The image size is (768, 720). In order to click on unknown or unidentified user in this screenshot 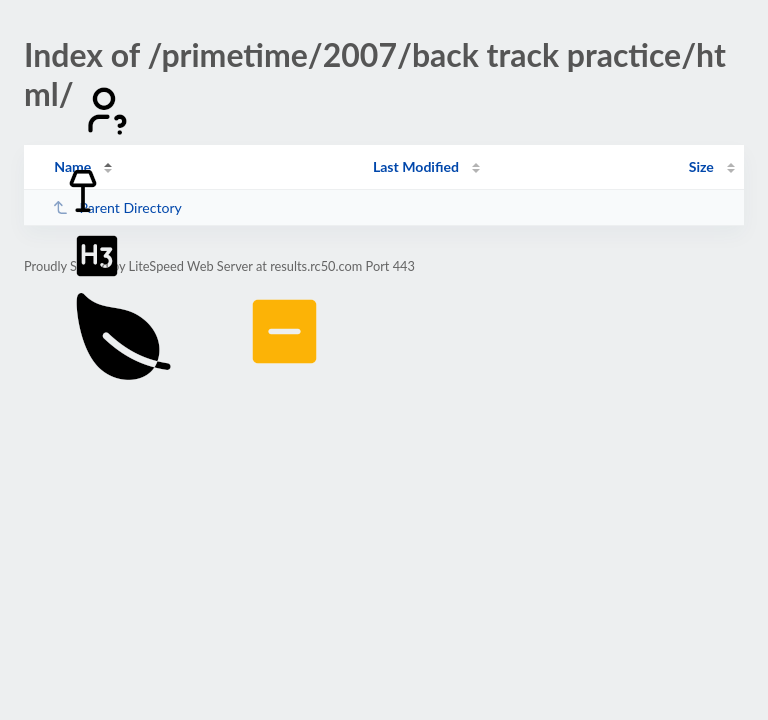, I will do `click(104, 110)`.